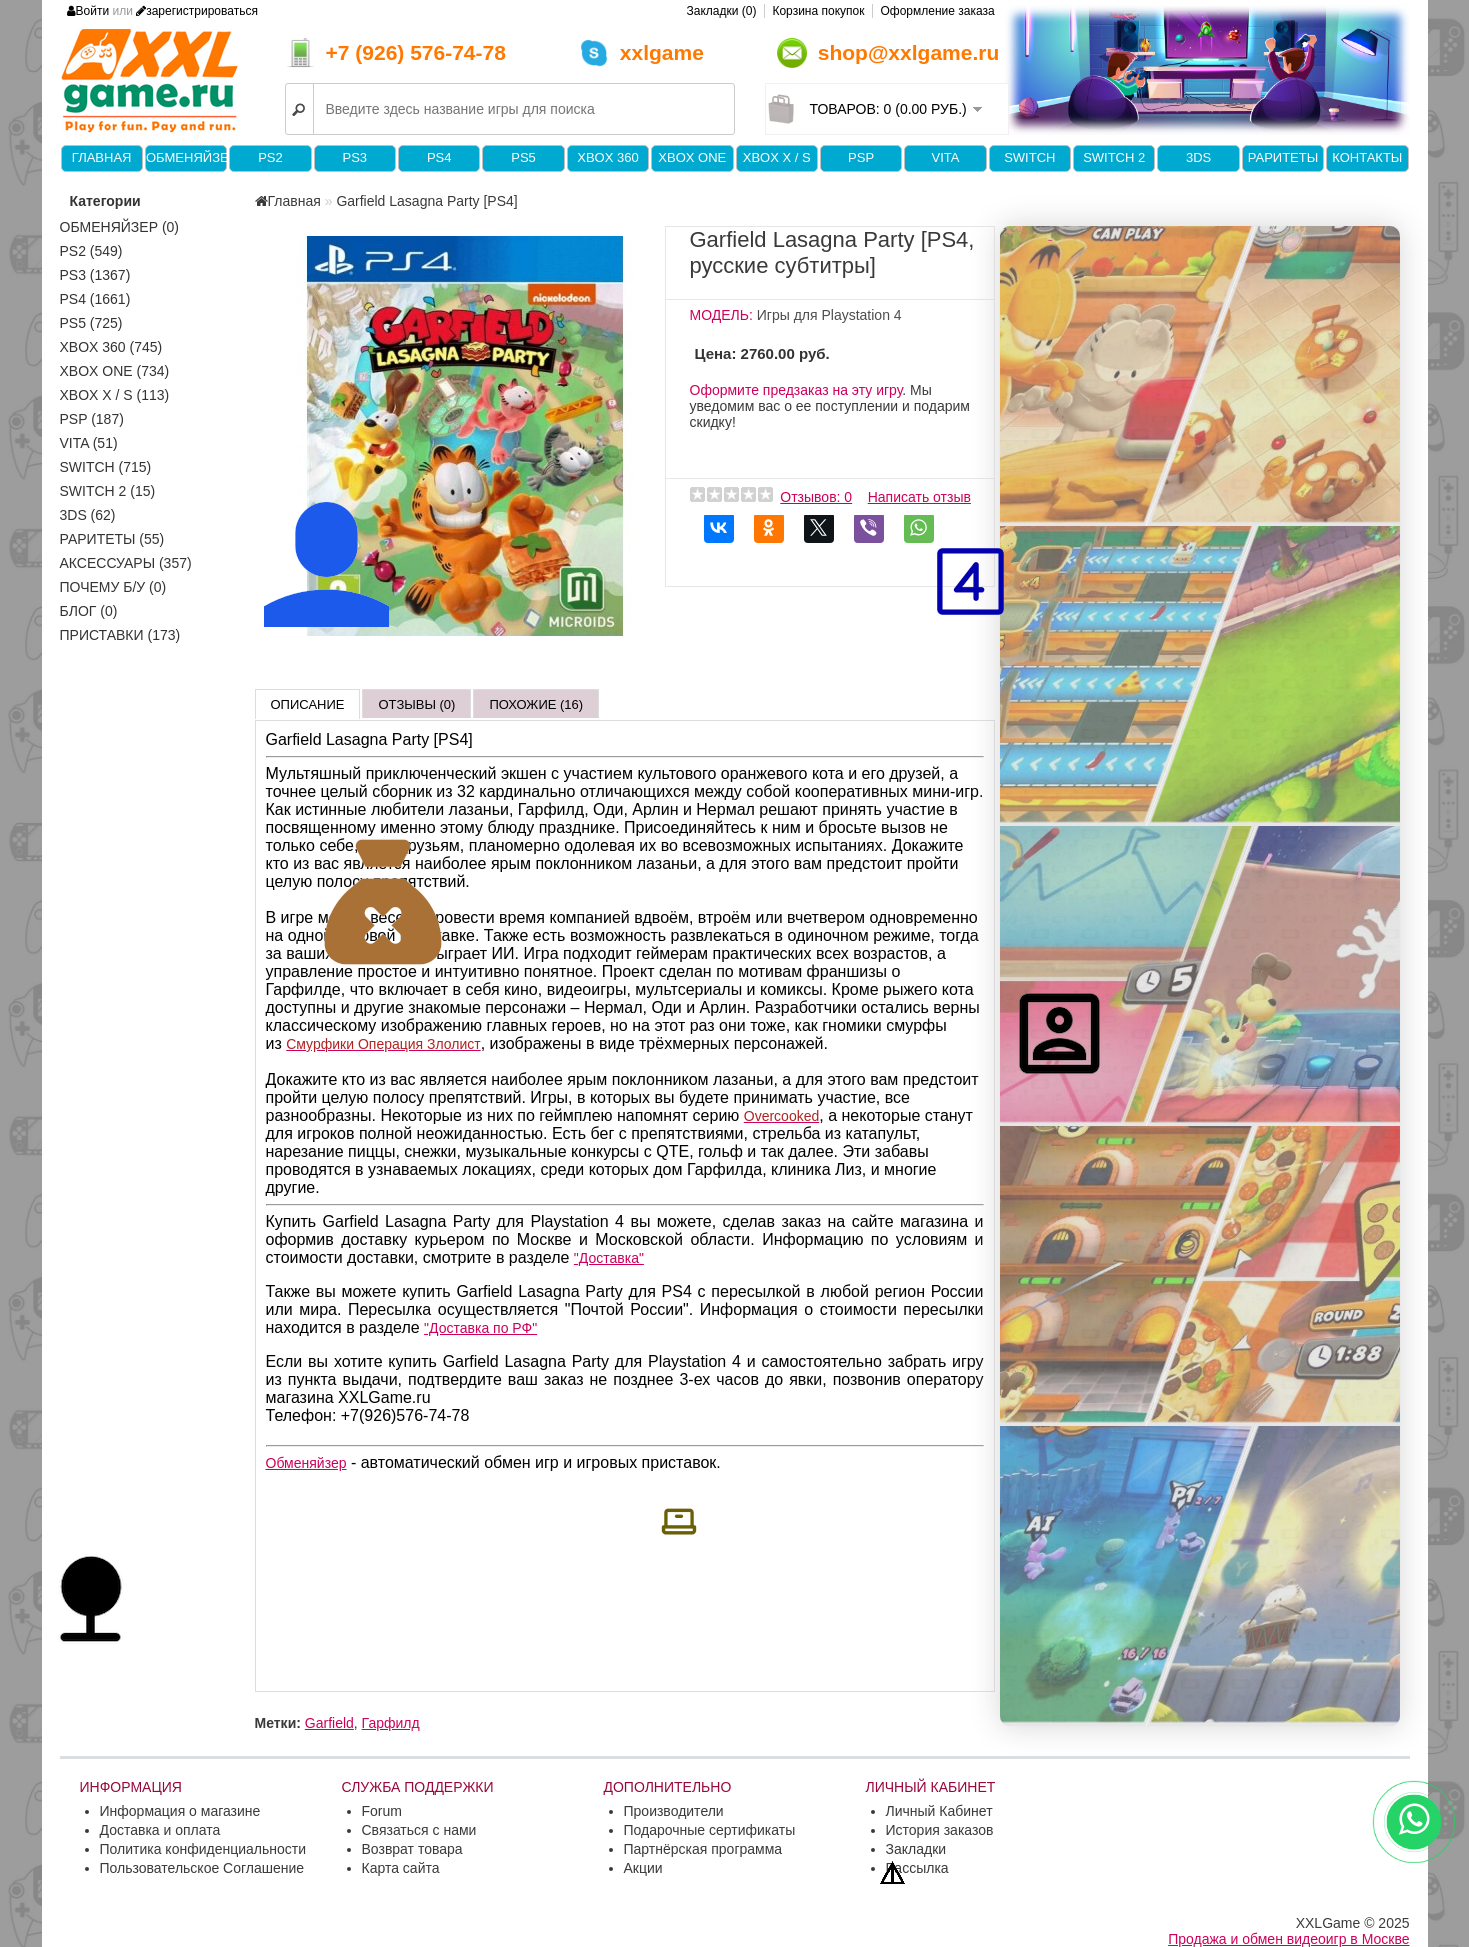  Describe the element at coordinates (383, 902) in the screenshot. I see `remove item from cart or bag` at that location.